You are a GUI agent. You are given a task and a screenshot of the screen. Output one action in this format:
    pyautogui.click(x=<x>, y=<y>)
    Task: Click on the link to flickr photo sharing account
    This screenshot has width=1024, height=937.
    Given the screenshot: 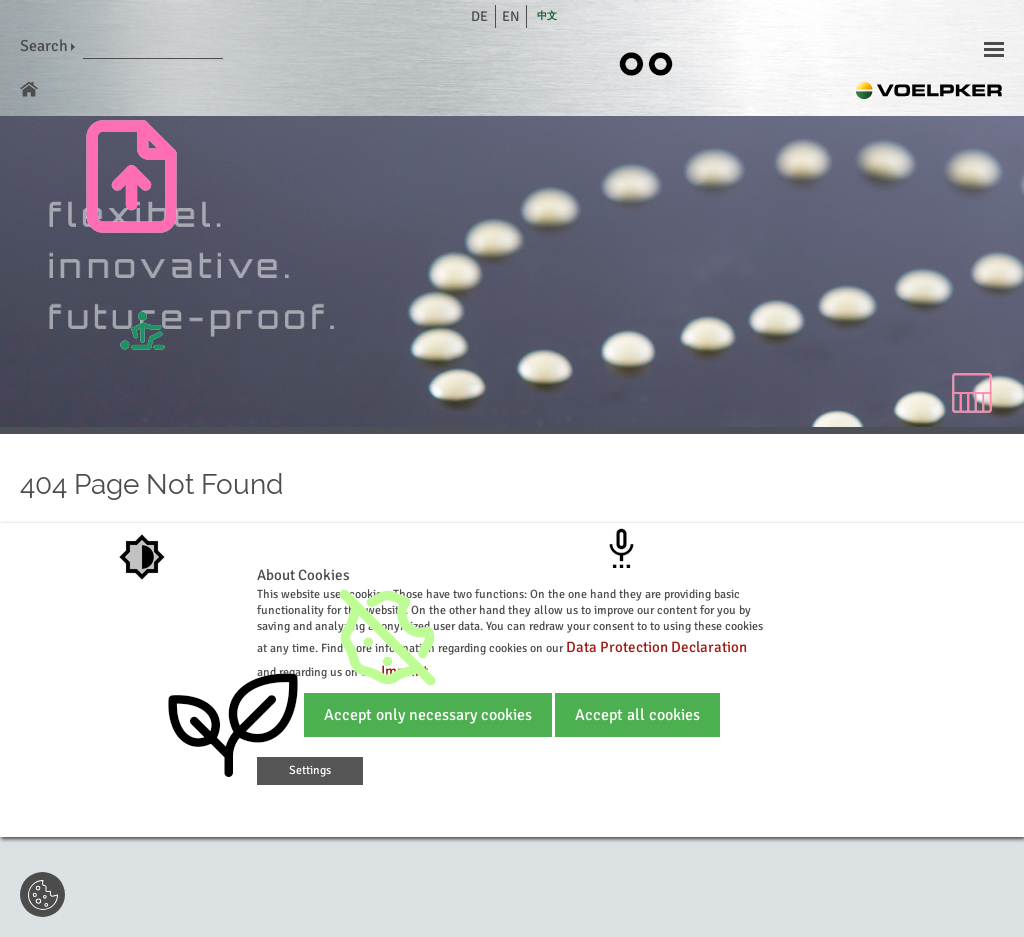 What is the action you would take?
    pyautogui.click(x=646, y=64)
    